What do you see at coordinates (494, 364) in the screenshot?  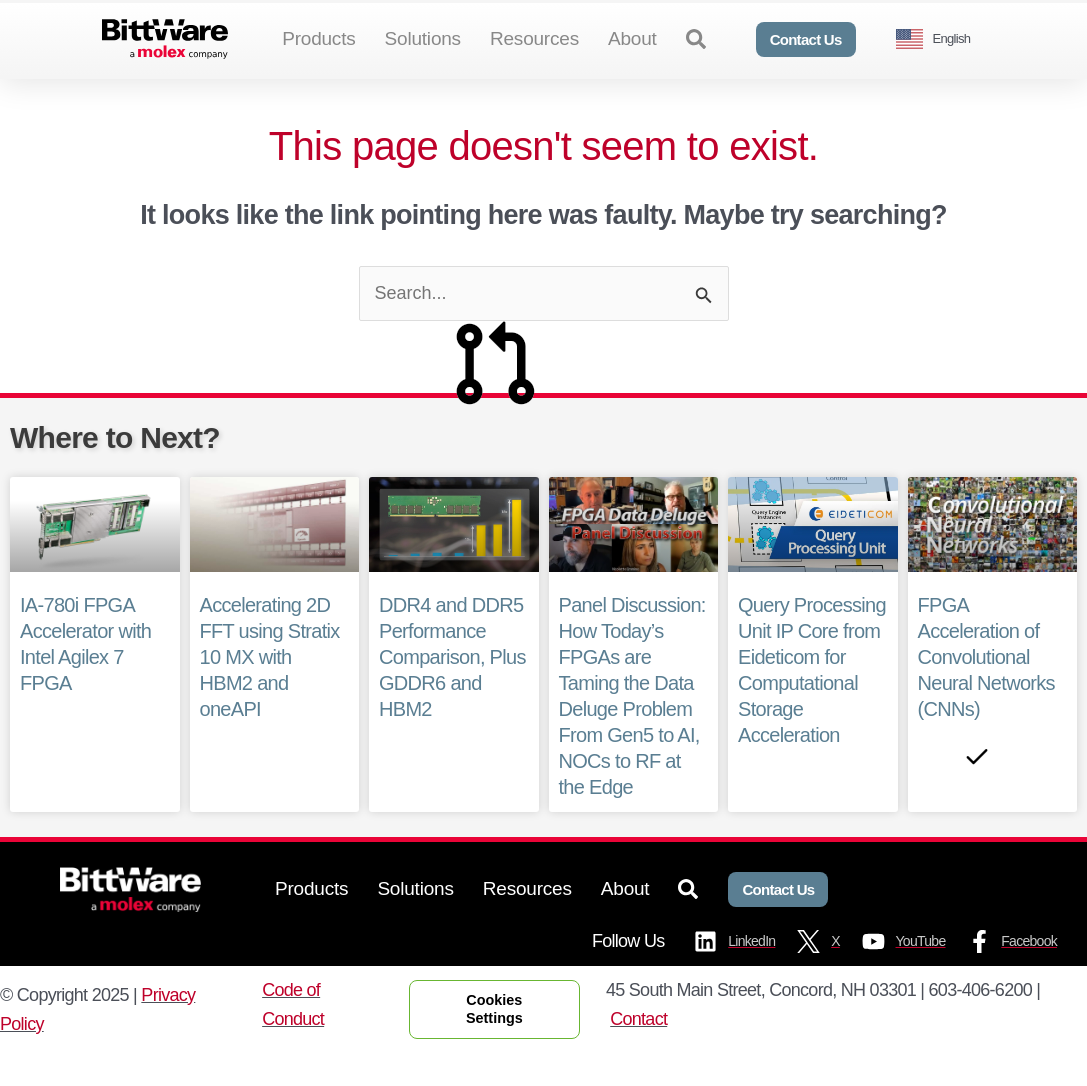 I see `create or view a git pull request` at bounding box center [494, 364].